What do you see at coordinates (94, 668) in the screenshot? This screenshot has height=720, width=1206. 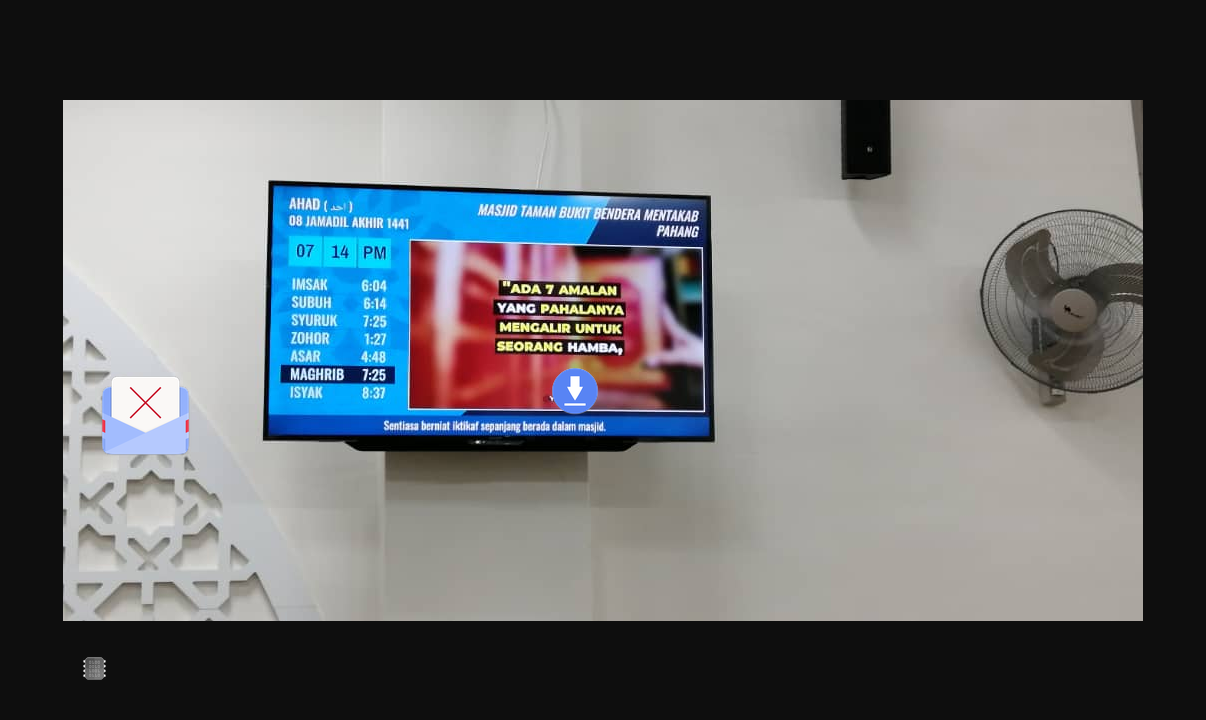 I see `firmware file or binary data` at bounding box center [94, 668].